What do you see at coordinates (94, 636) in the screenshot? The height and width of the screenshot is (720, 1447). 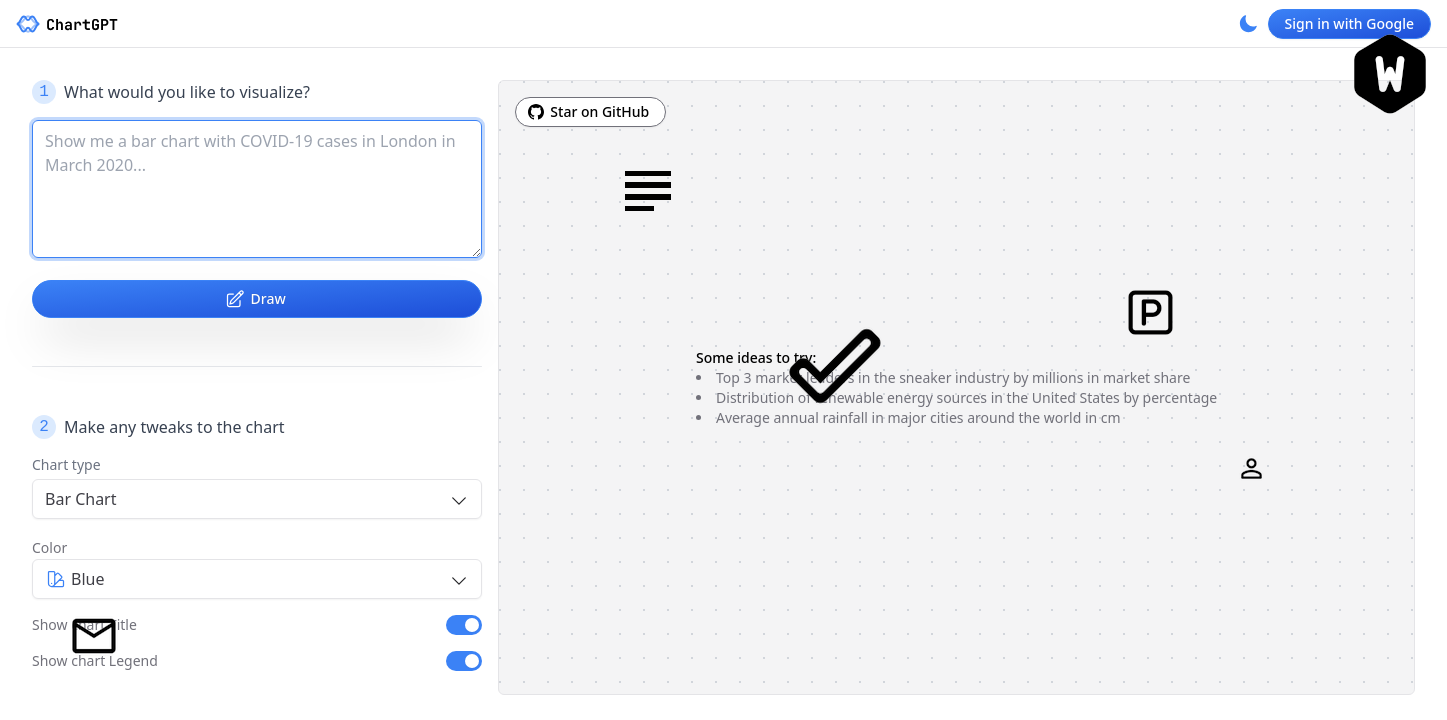 I see `open your email inbox` at bounding box center [94, 636].